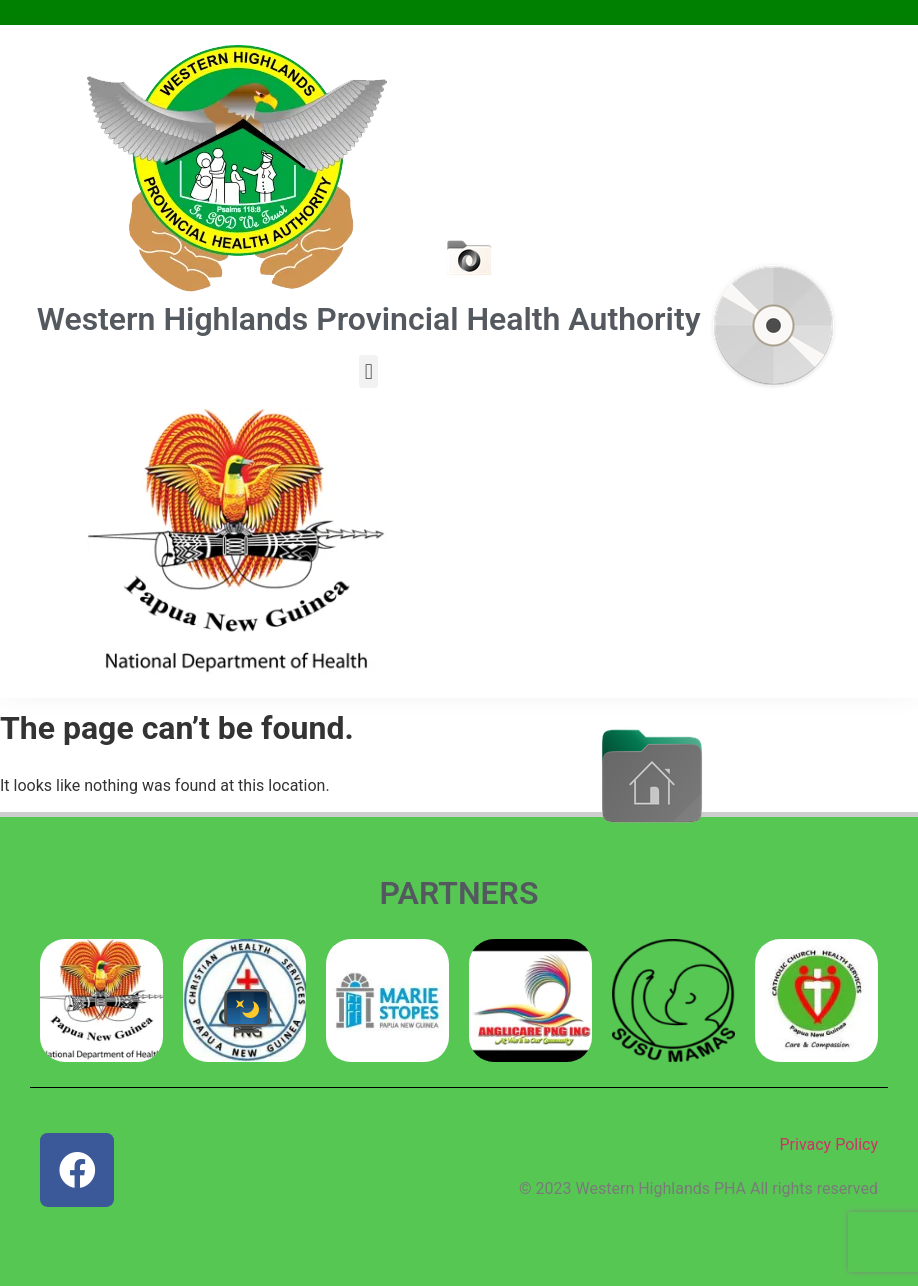 The height and width of the screenshot is (1286, 918). I want to click on open folder containing JSON configuration files, so click(469, 259).